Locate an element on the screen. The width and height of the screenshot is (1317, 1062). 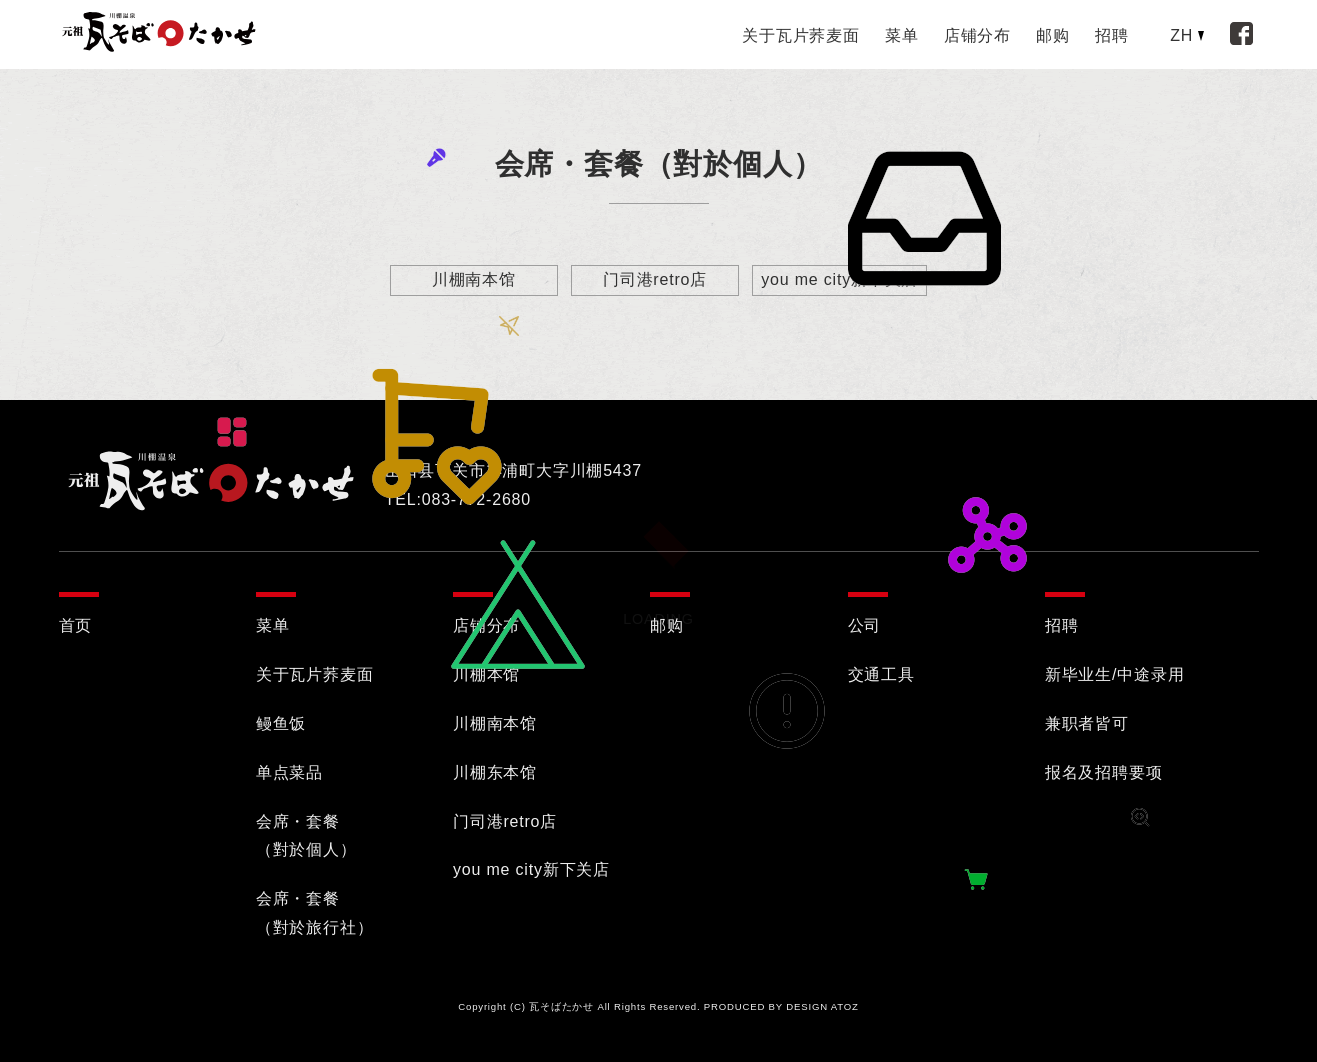
view your inbox is located at coordinates (924, 218).